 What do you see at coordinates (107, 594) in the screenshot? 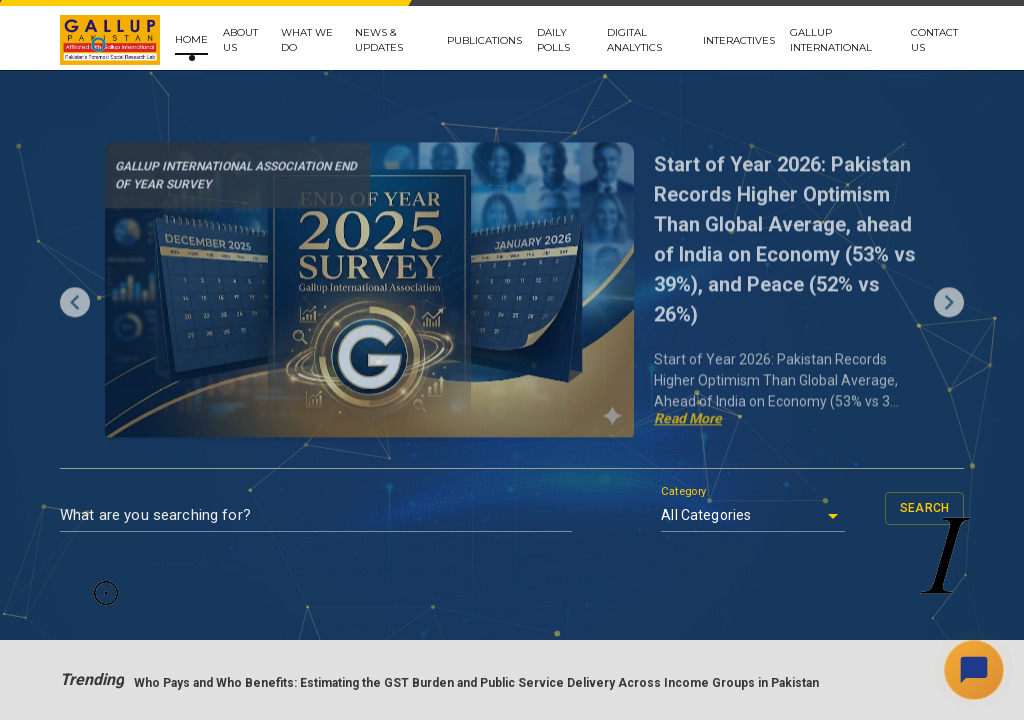
I see `view open issues or bugs` at bounding box center [107, 594].